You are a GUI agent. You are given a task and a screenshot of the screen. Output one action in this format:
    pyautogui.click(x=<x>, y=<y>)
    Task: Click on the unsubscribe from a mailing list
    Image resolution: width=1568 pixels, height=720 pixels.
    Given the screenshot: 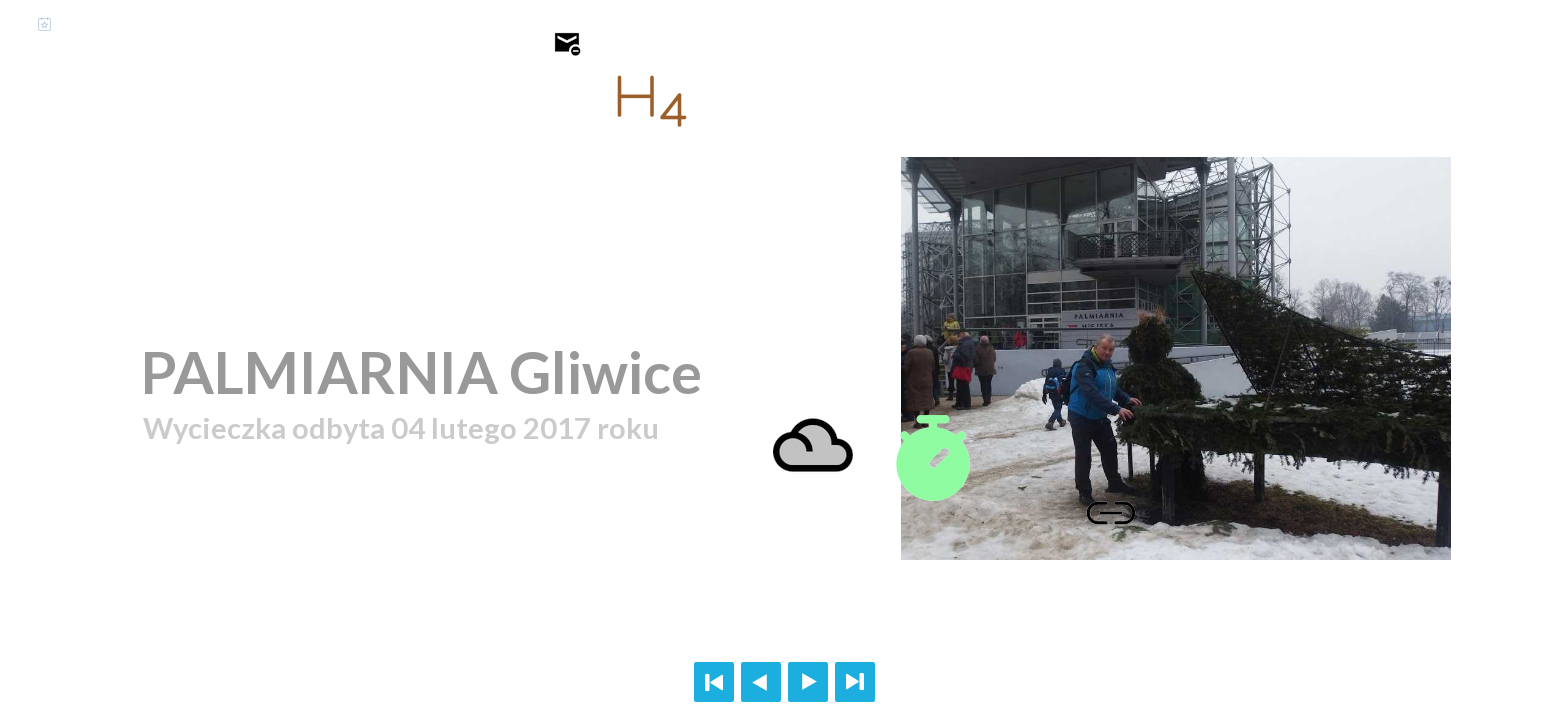 What is the action you would take?
    pyautogui.click(x=567, y=45)
    